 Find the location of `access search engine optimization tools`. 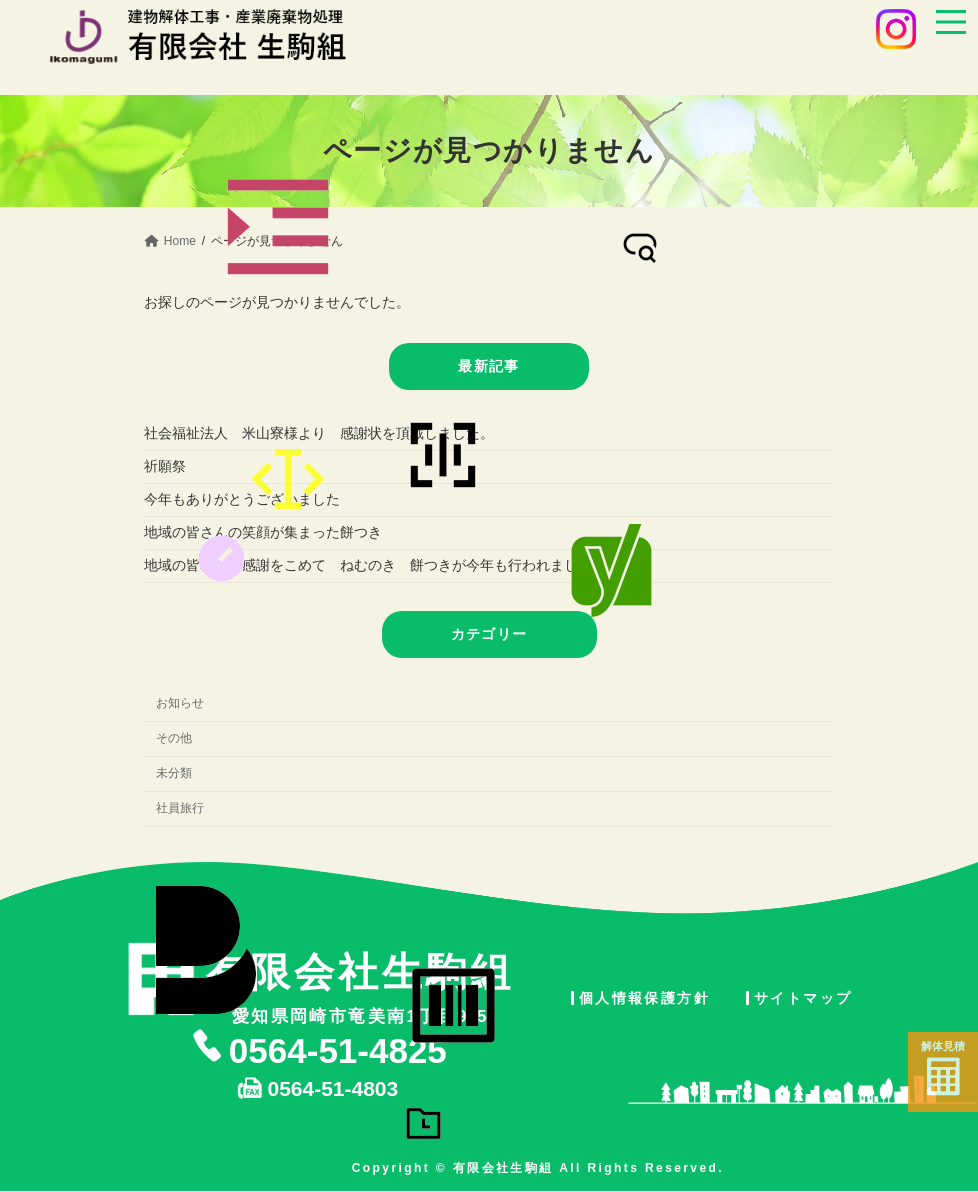

access search engine optimization tools is located at coordinates (640, 247).